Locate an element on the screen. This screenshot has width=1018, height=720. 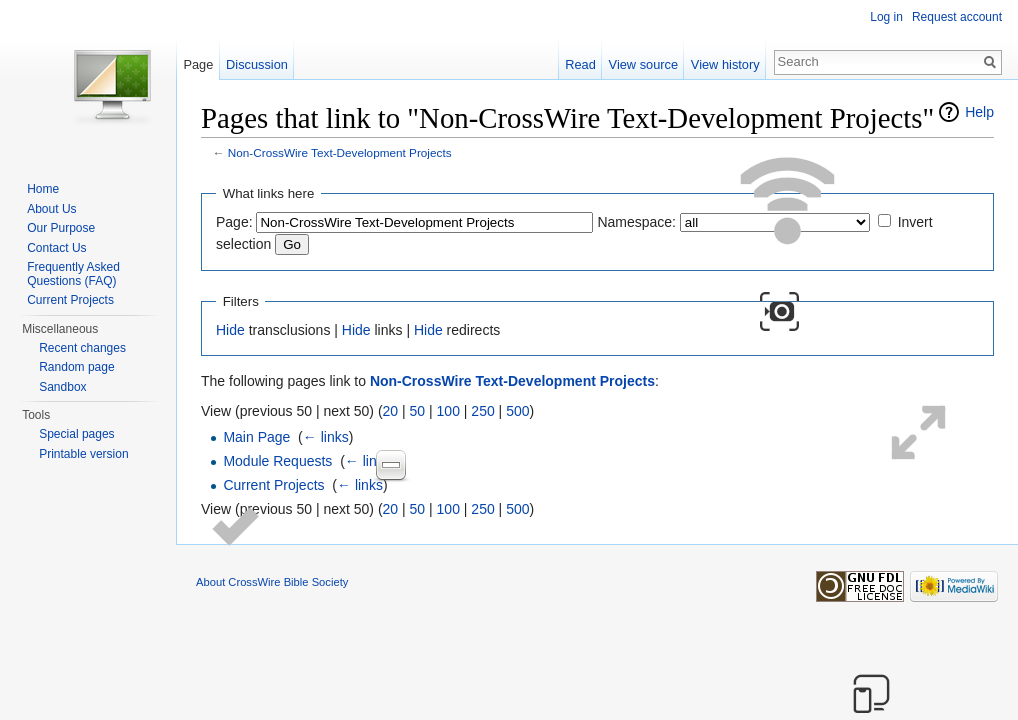
indicates excellent wireless network signal strength is located at coordinates (787, 197).